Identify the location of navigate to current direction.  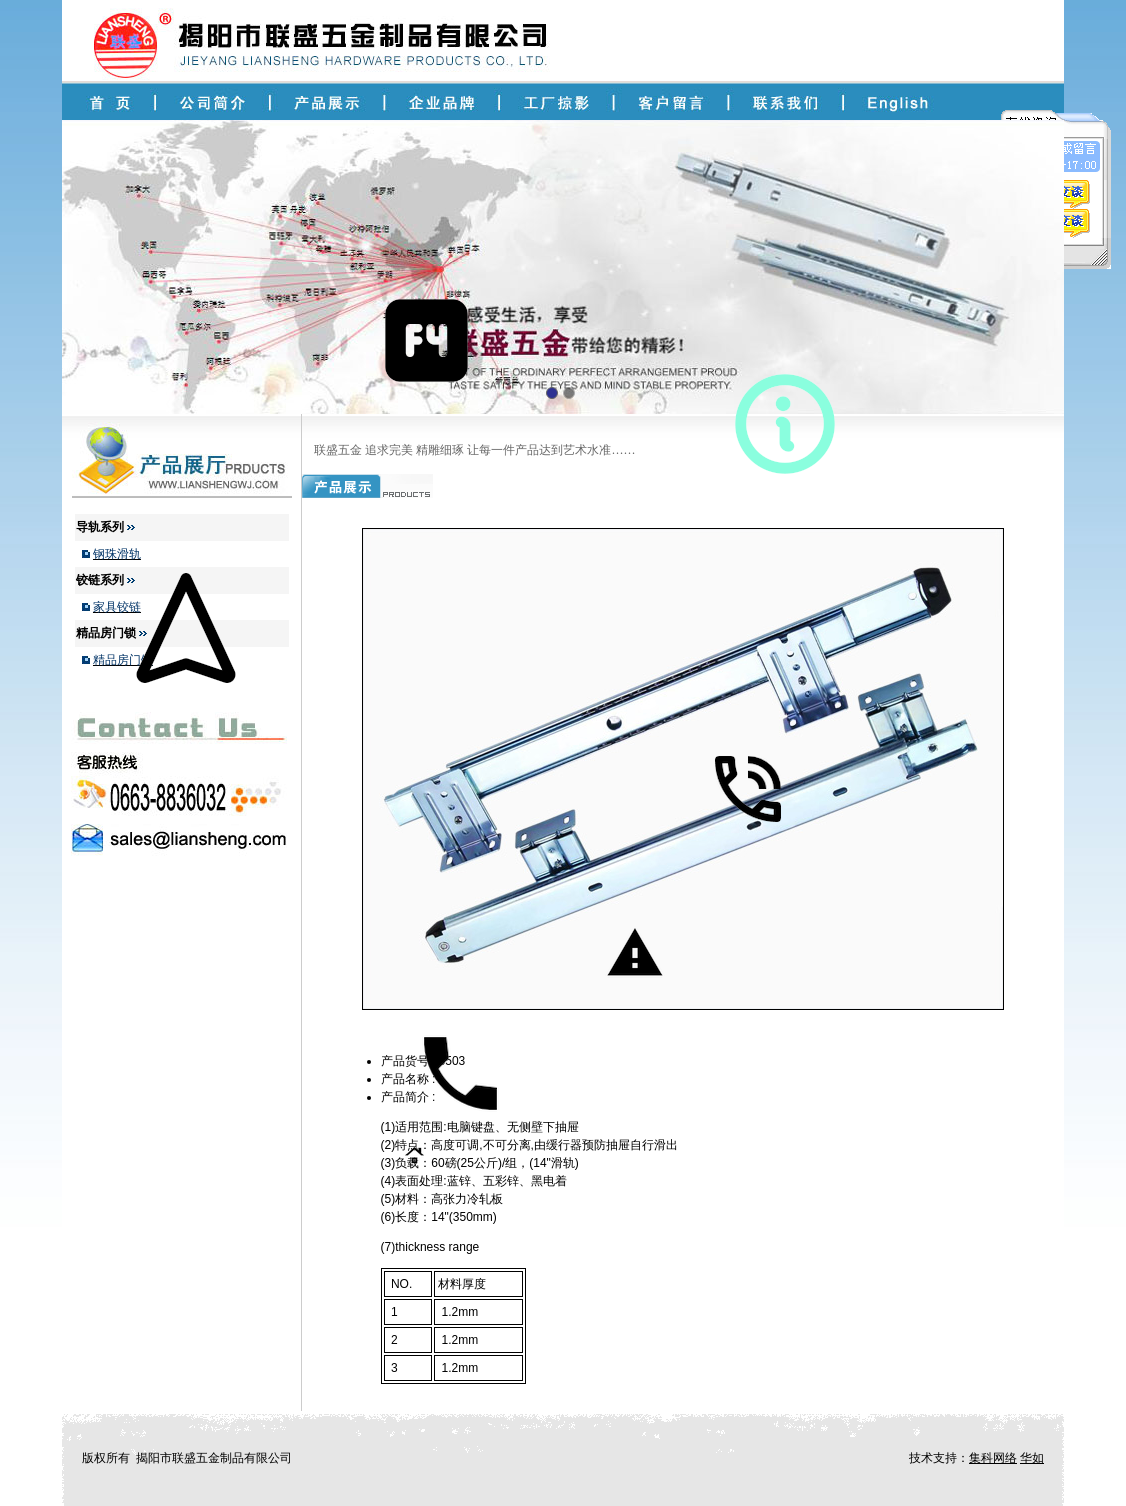
(186, 628).